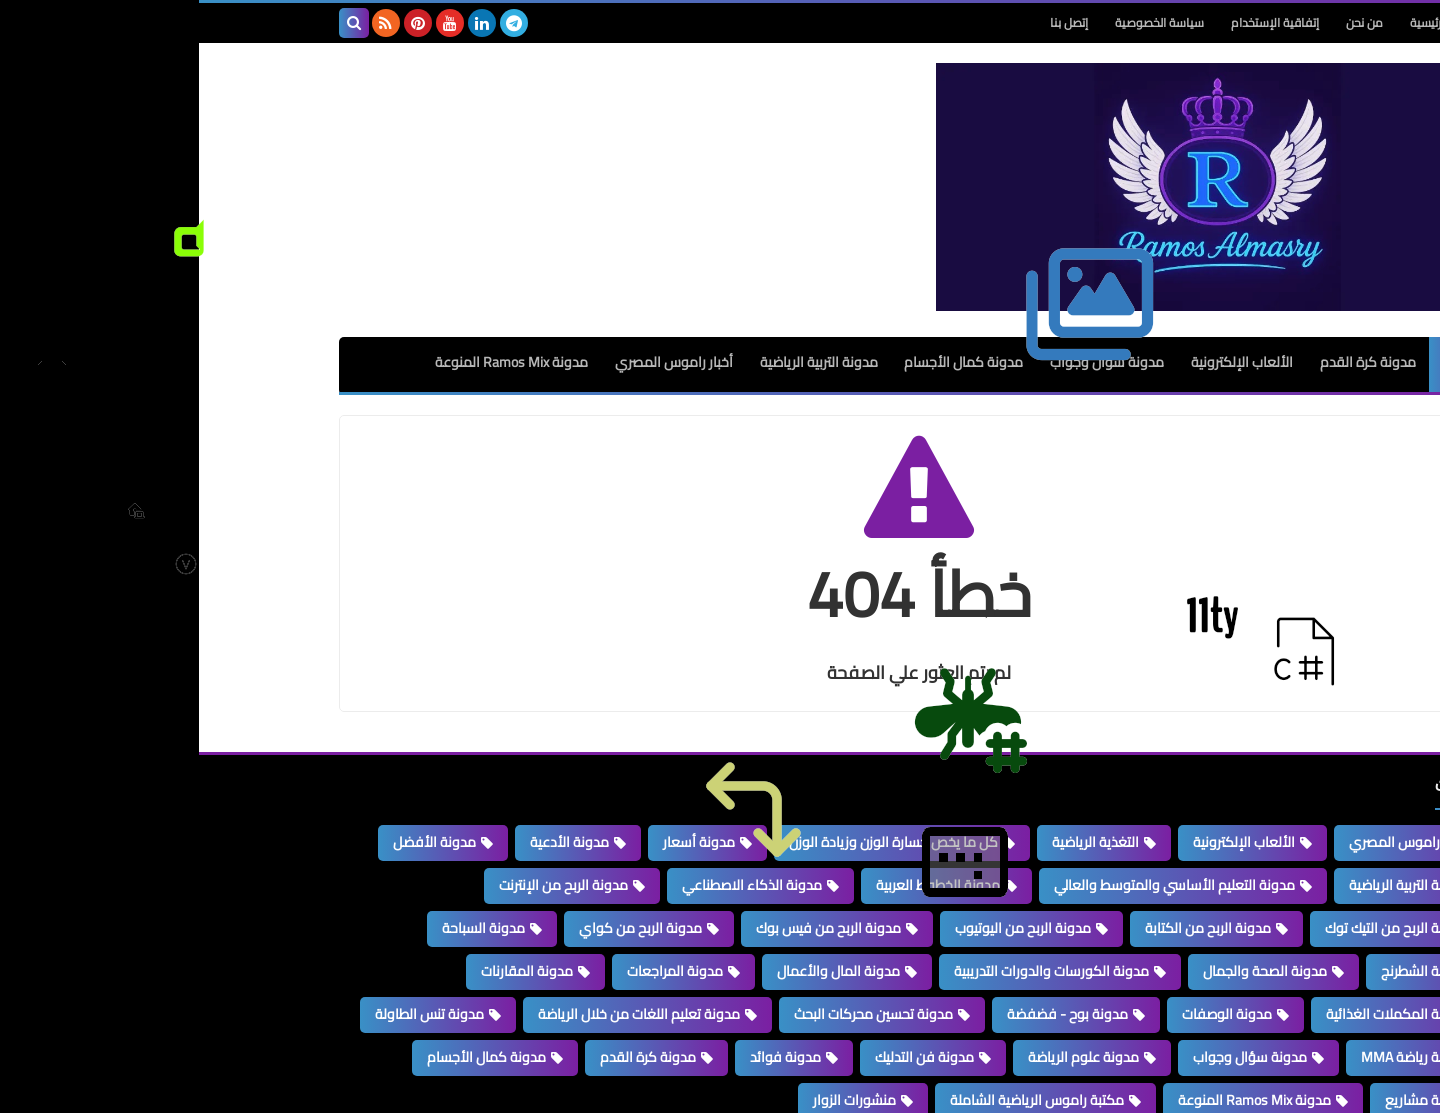  Describe the element at coordinates (189, 238) in the screenshot. I see `dashcube brand logo` at that location.